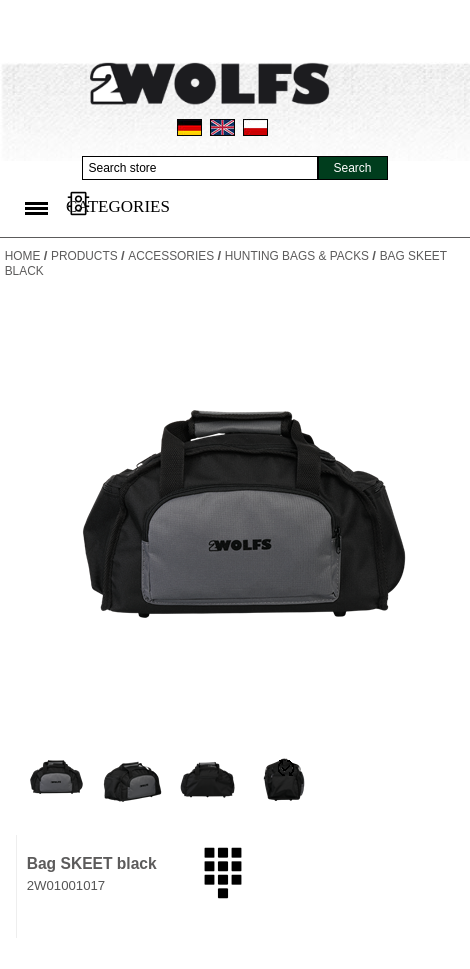  Describe the element at coordinates (78, 203) in the screenshot. I see `view traffic conditions` at that location.